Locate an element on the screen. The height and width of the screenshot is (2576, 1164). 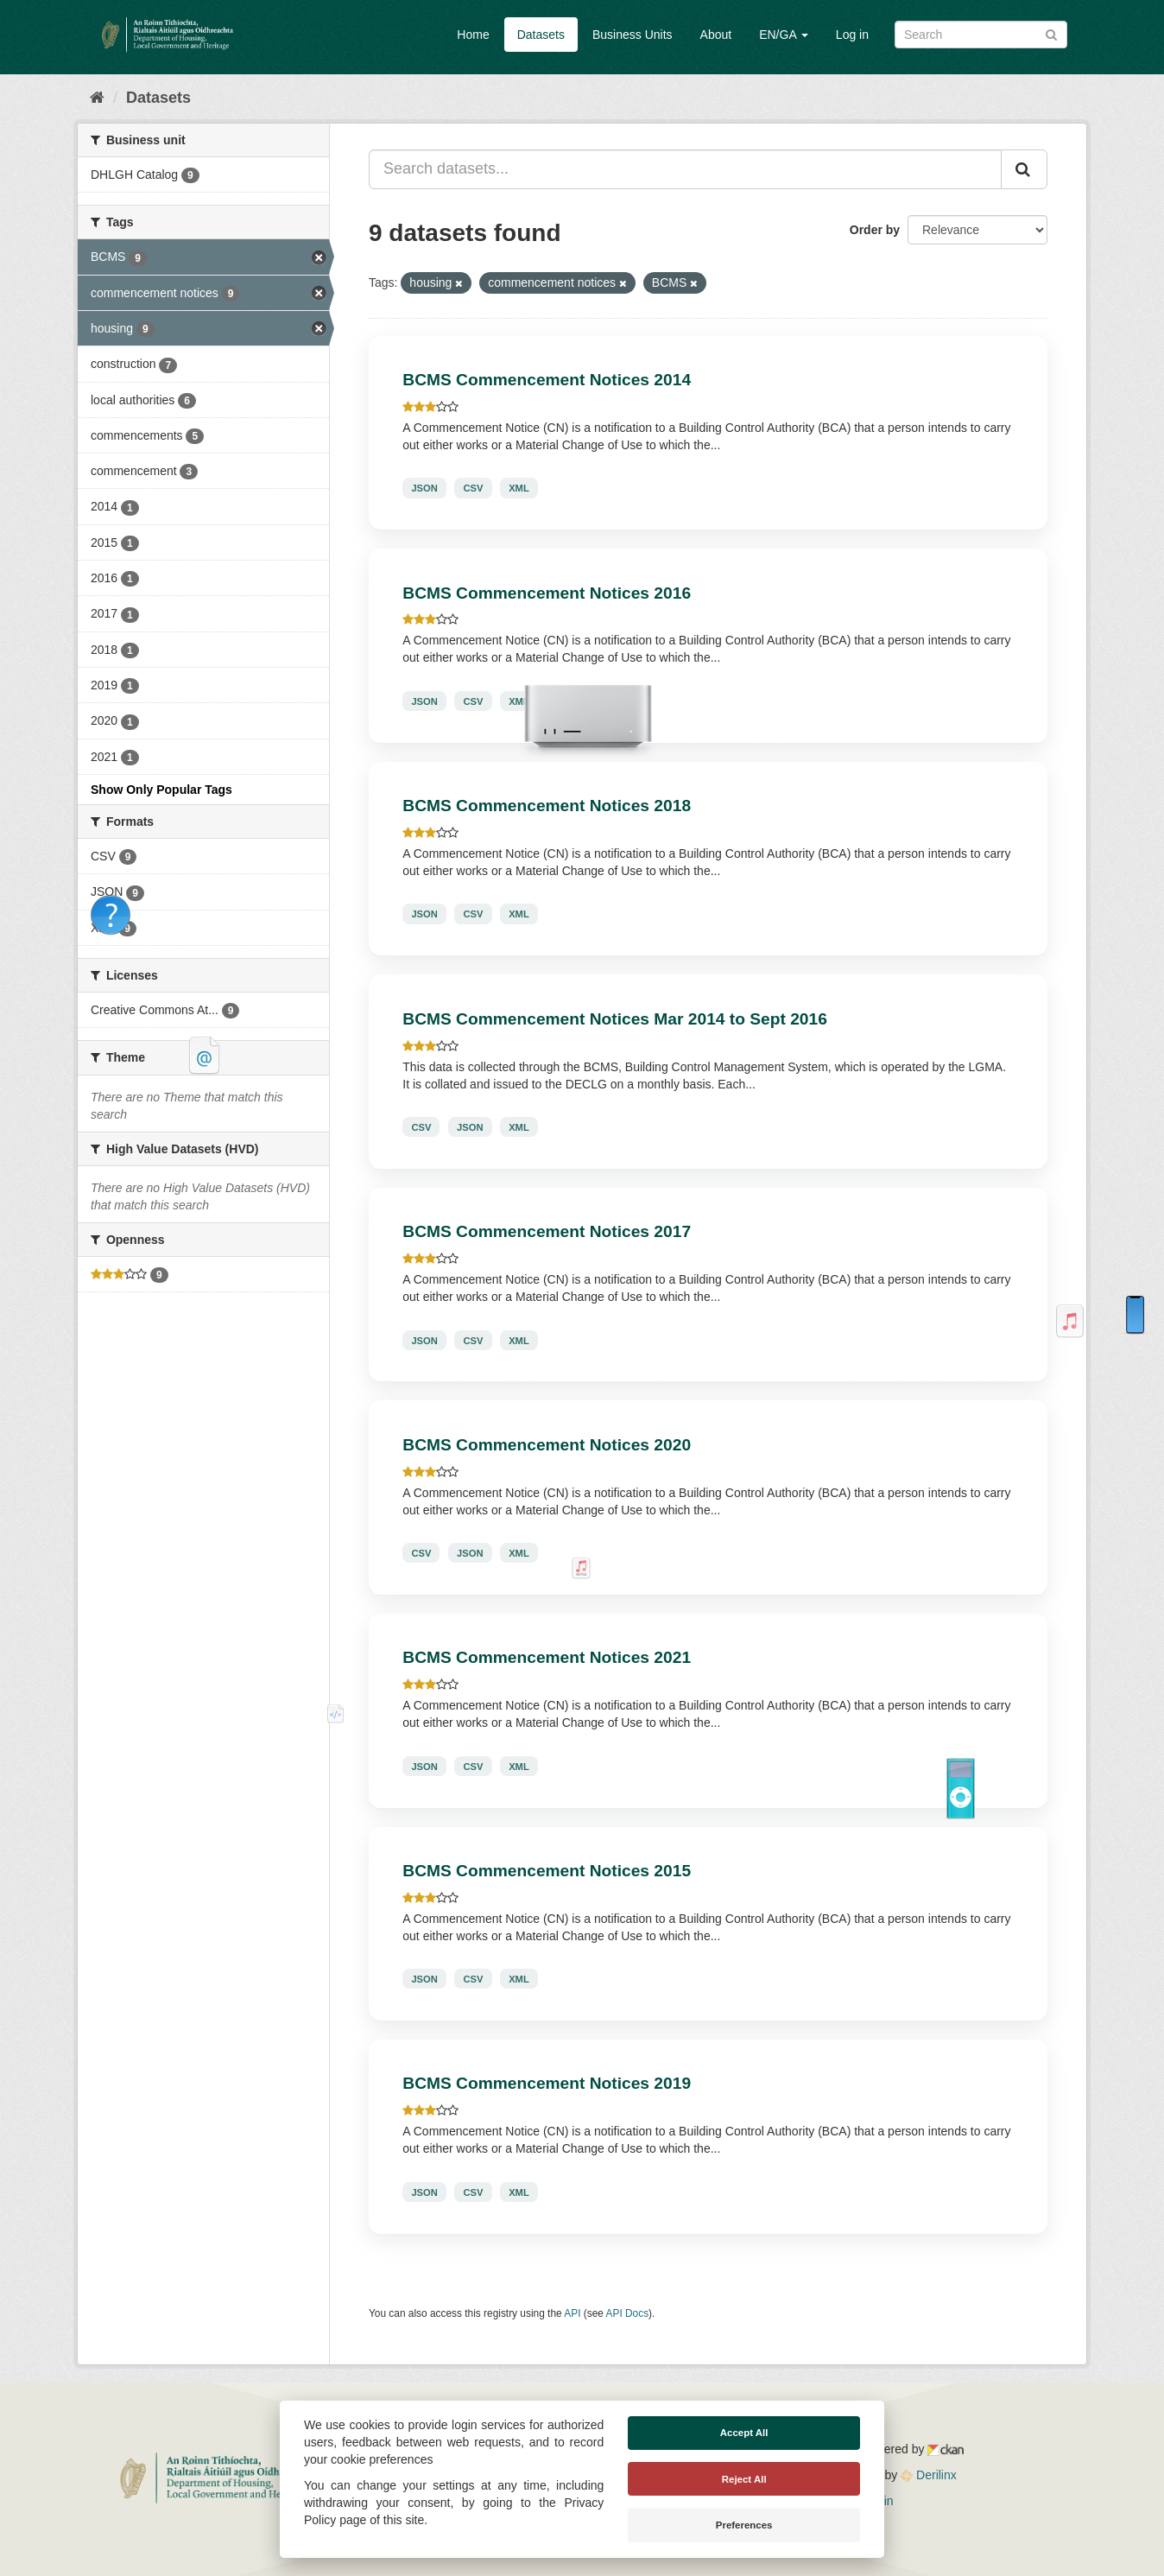
open help documentation is located at coordinates (111, 915).